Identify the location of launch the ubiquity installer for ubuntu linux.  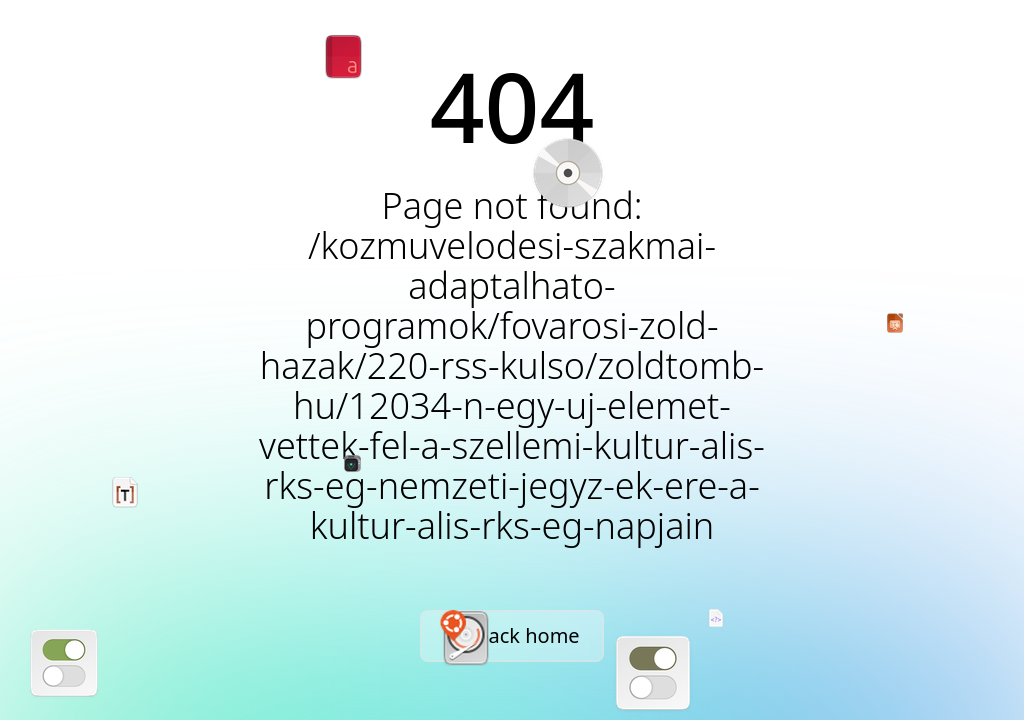
(466, 638).